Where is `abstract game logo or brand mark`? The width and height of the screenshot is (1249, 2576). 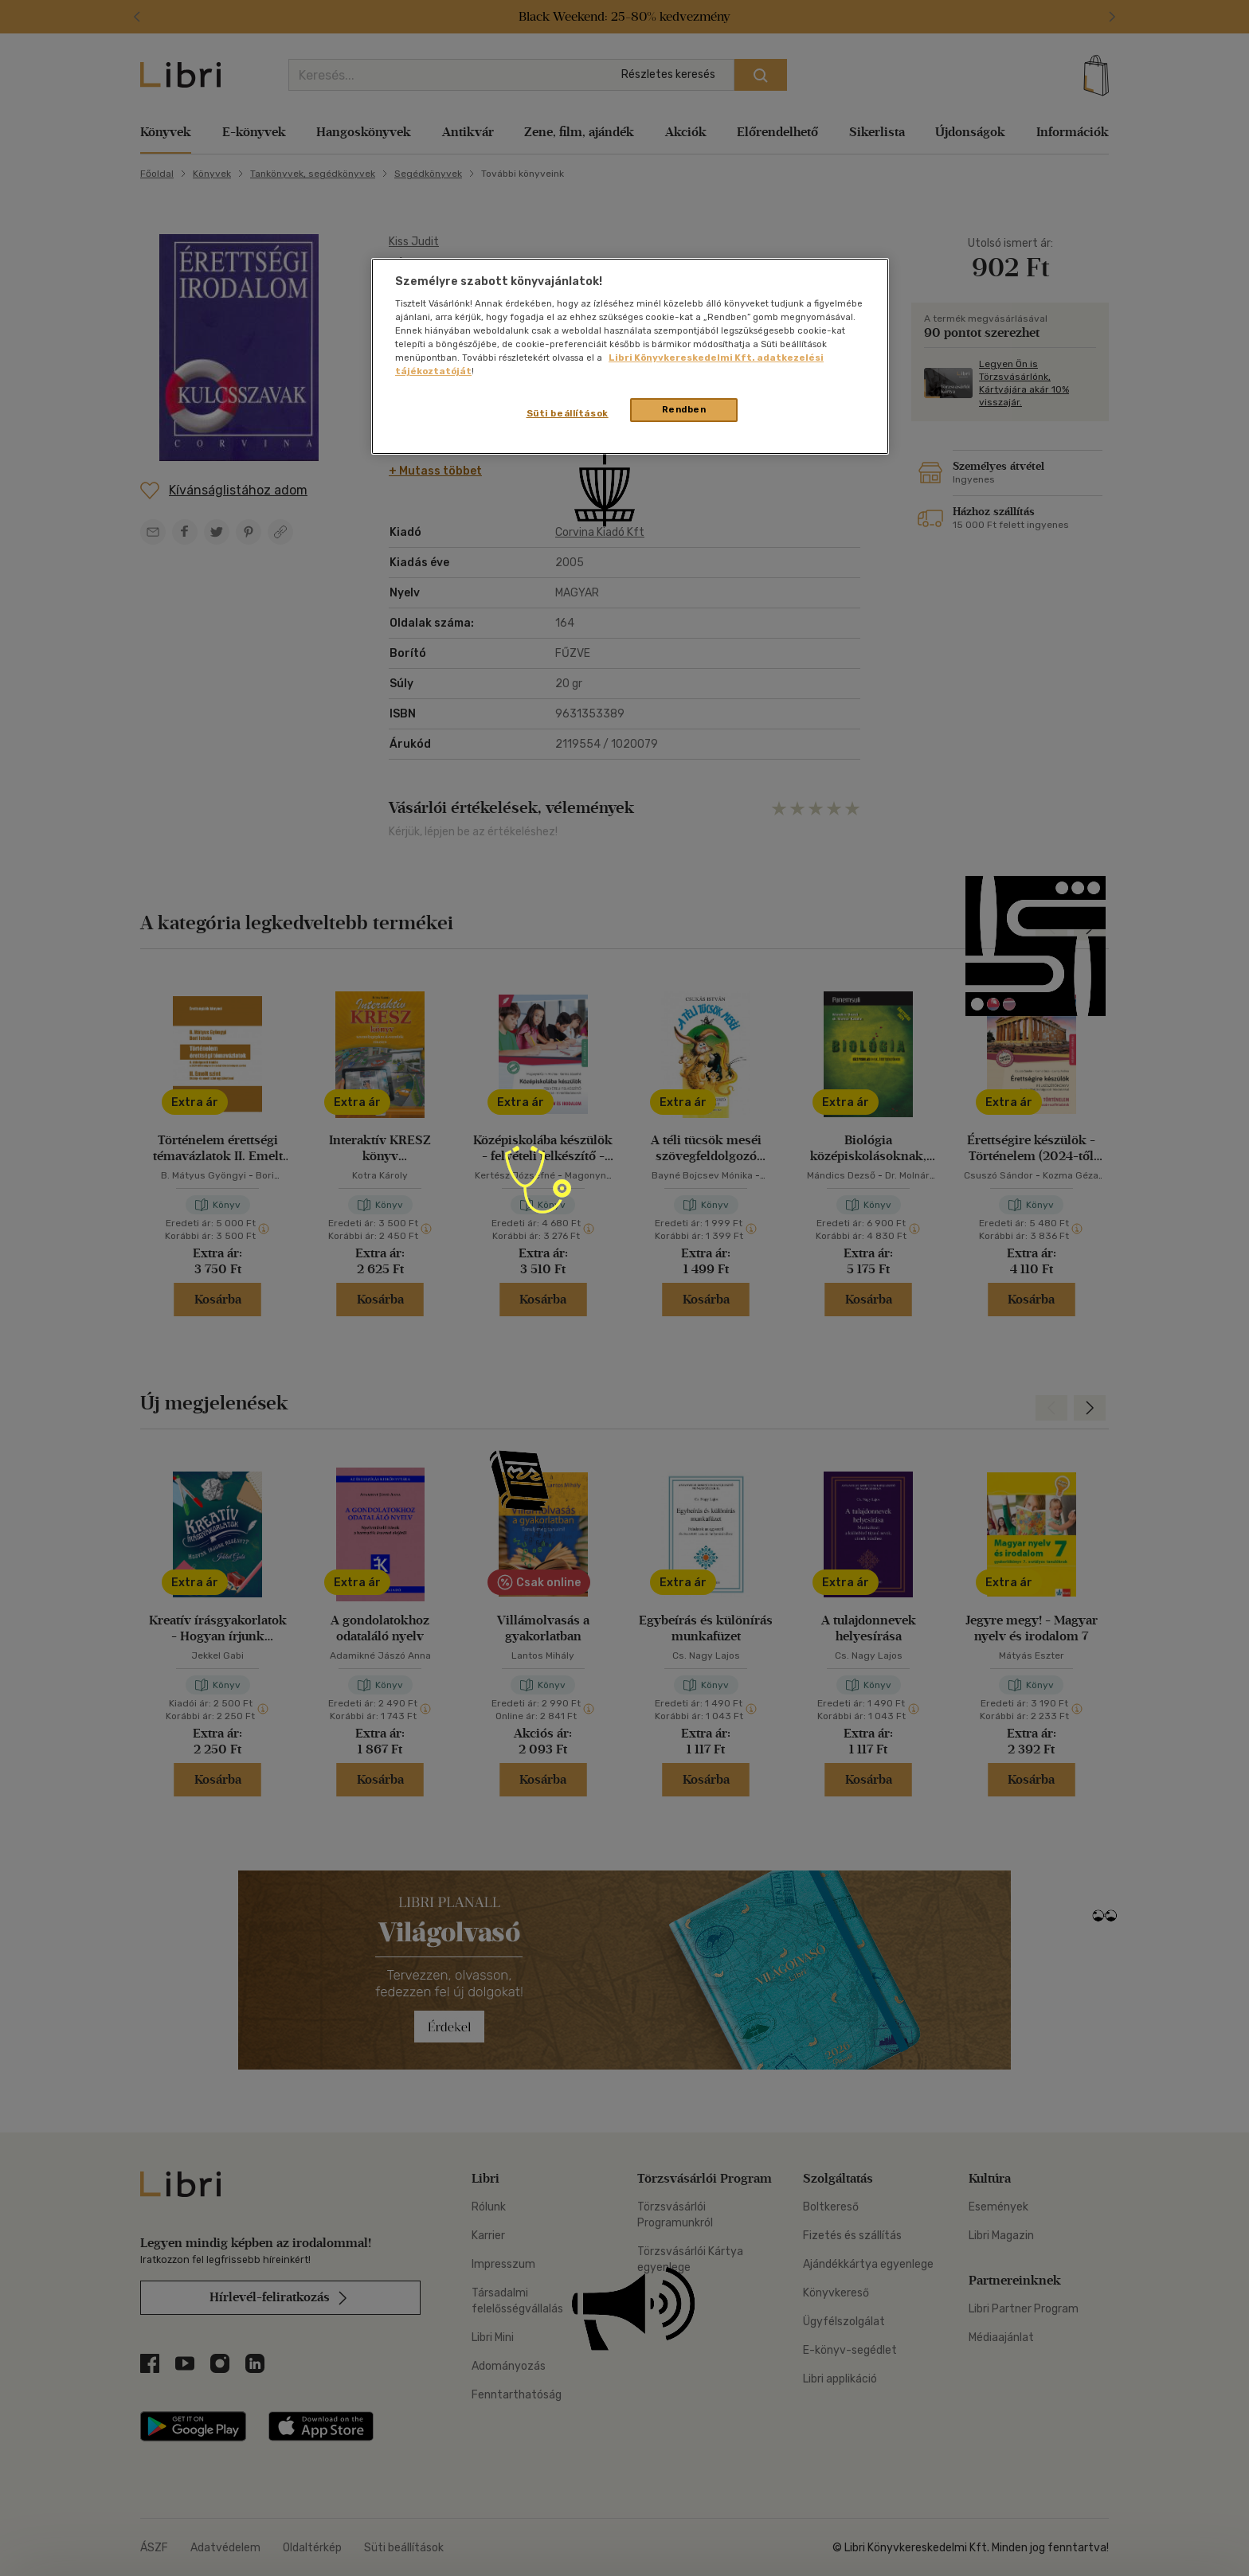
abstract game logo or brand mark is located at coordinates (1036, 946).